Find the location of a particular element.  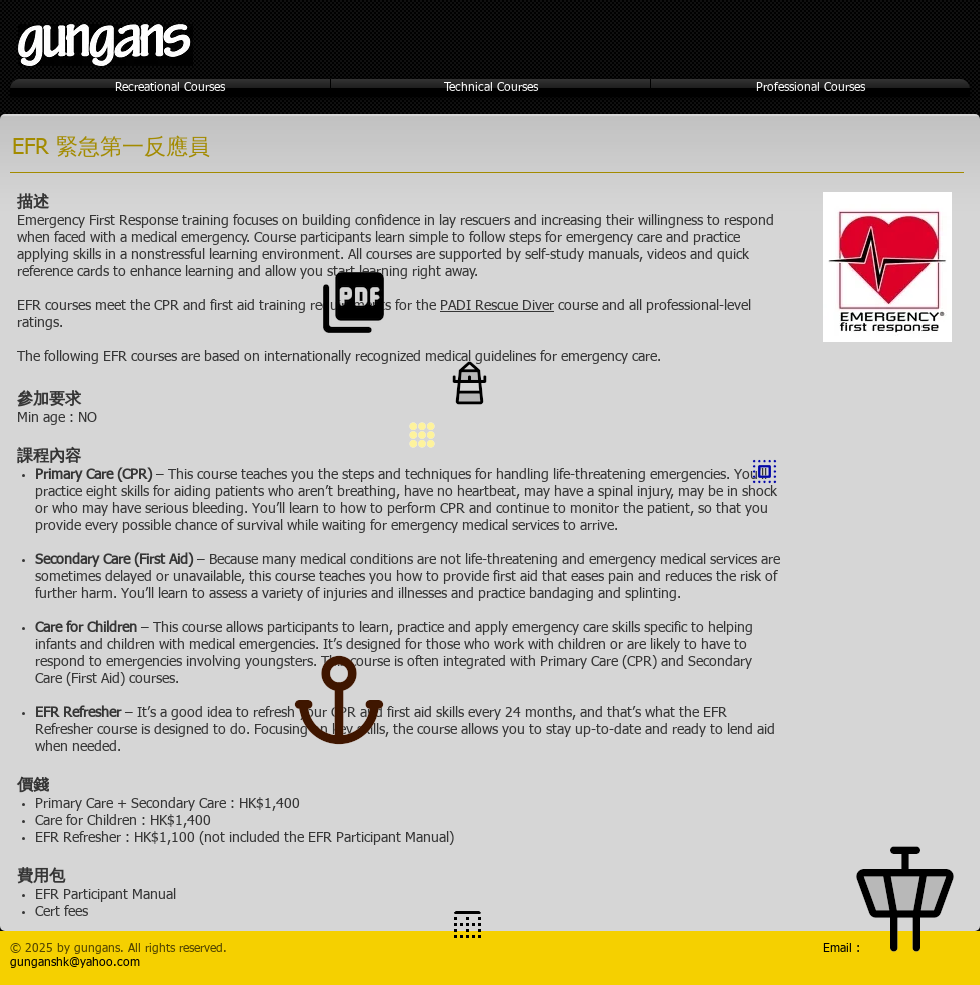

access air traffic control features is located at coordinates (905, 899).